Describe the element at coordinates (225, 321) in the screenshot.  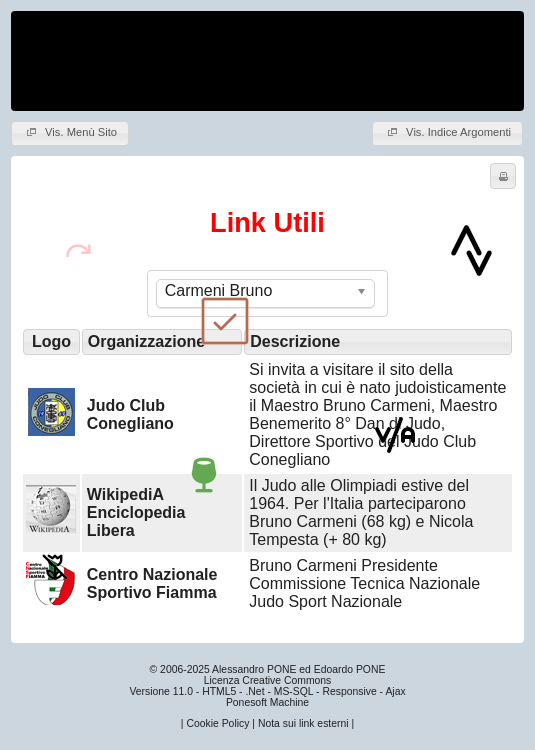
I see `mark a task as complete` at that location.